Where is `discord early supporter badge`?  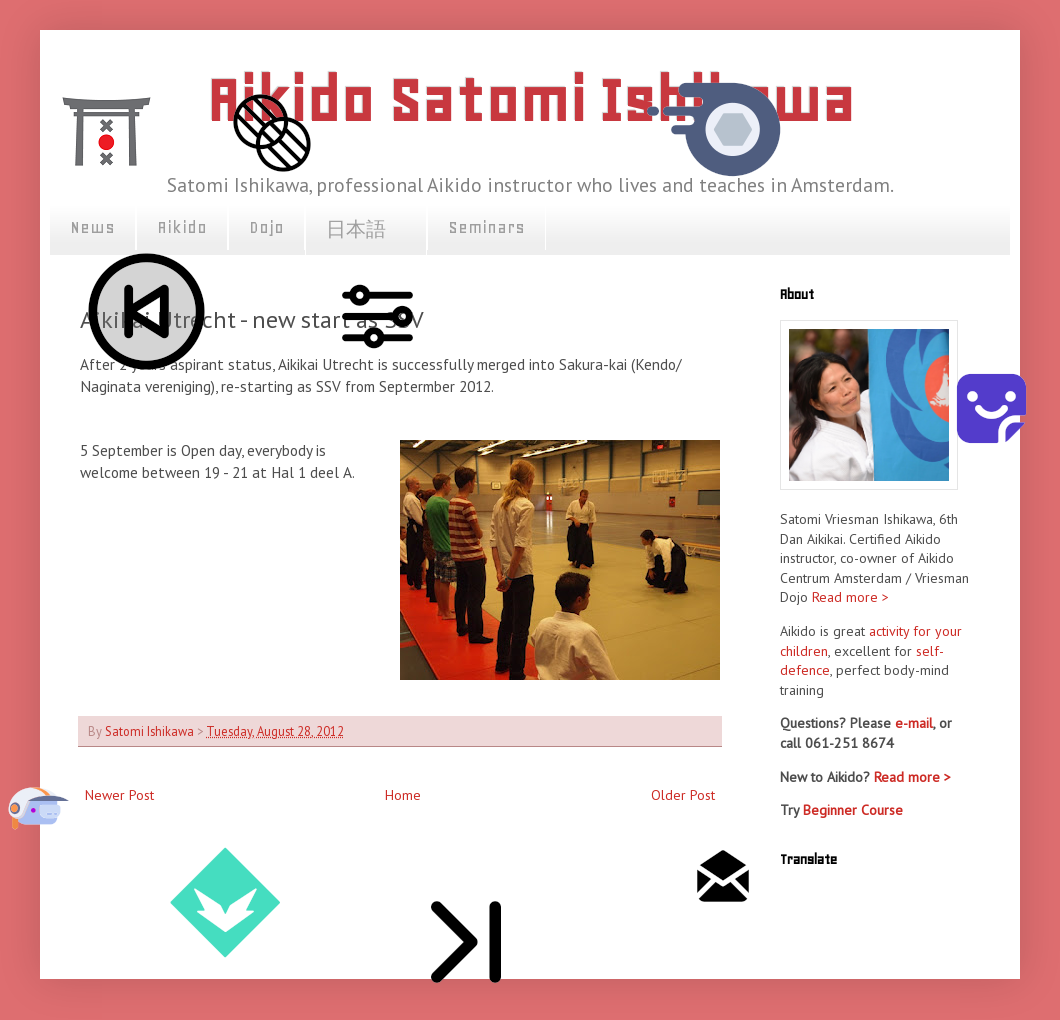 discord early supporter badge is located at coordinates (39, 808).